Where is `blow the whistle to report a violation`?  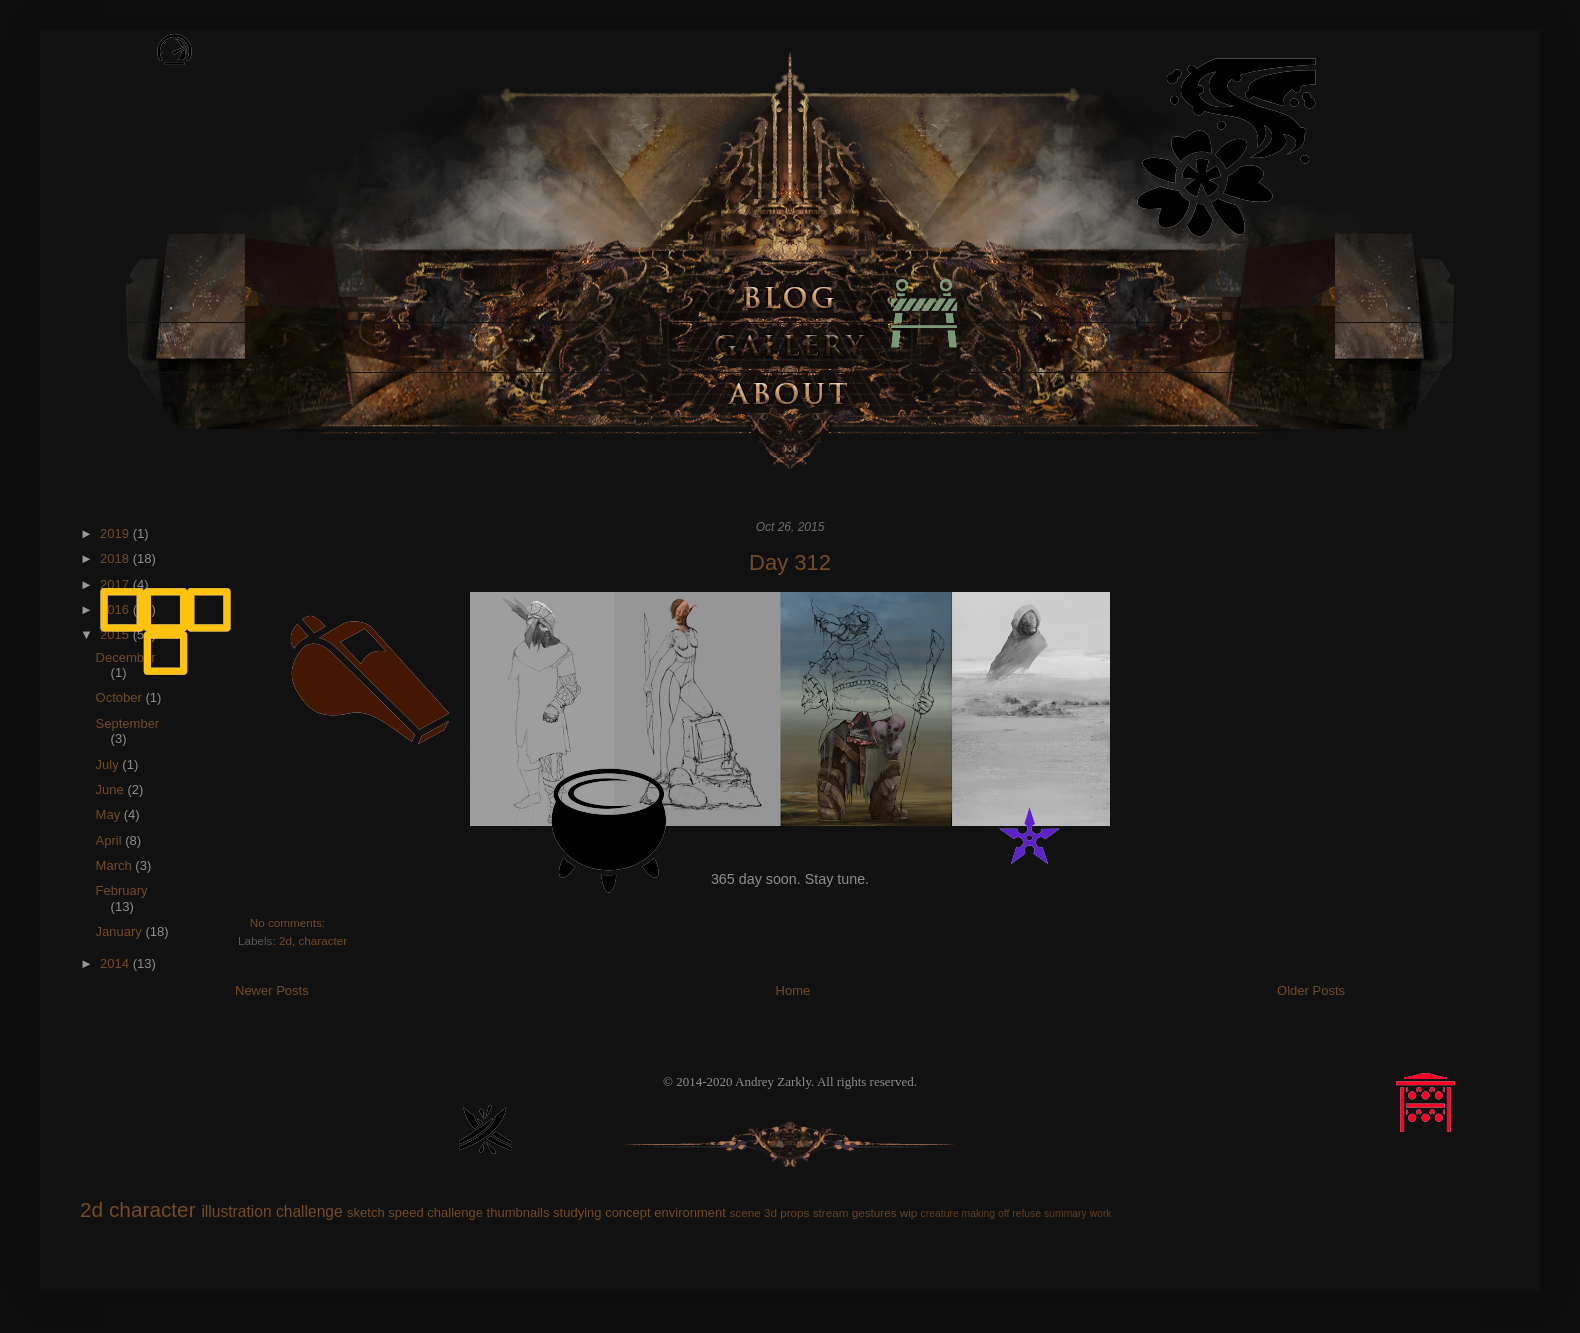
blow the whistle to report a violation is located at coordinates (370, 680).